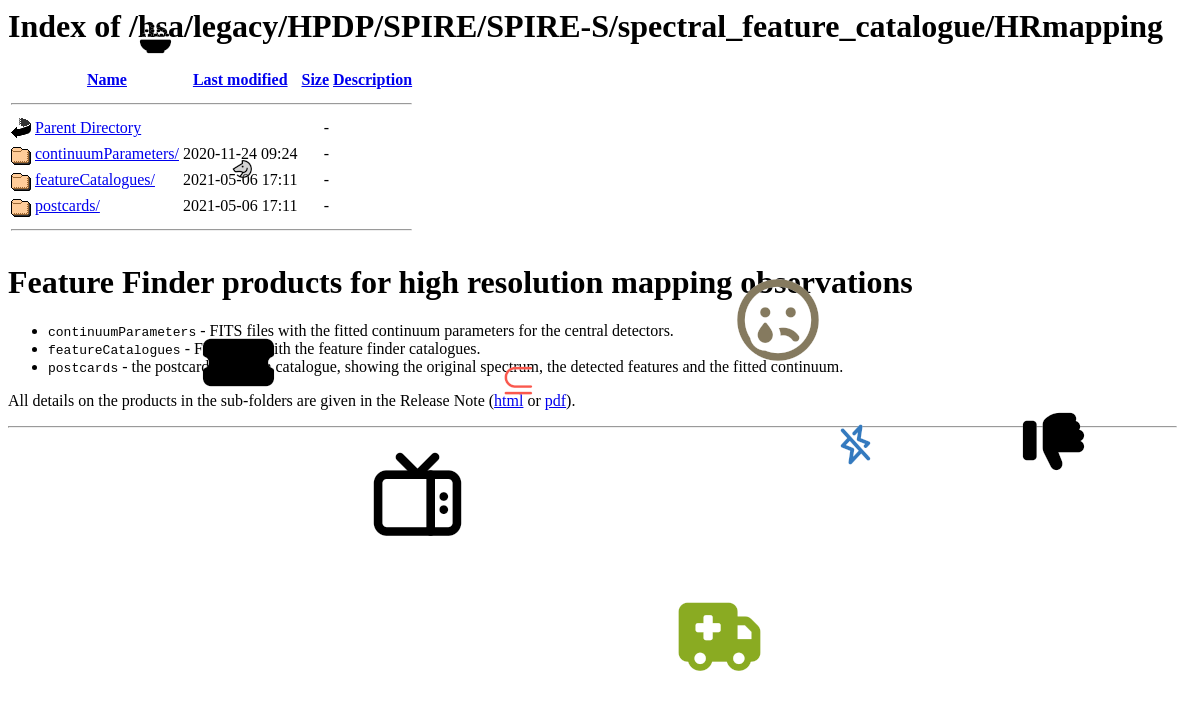 This screenshot has width=1185, height=720. I want to click on request emergency medical services, so click(719, 634).